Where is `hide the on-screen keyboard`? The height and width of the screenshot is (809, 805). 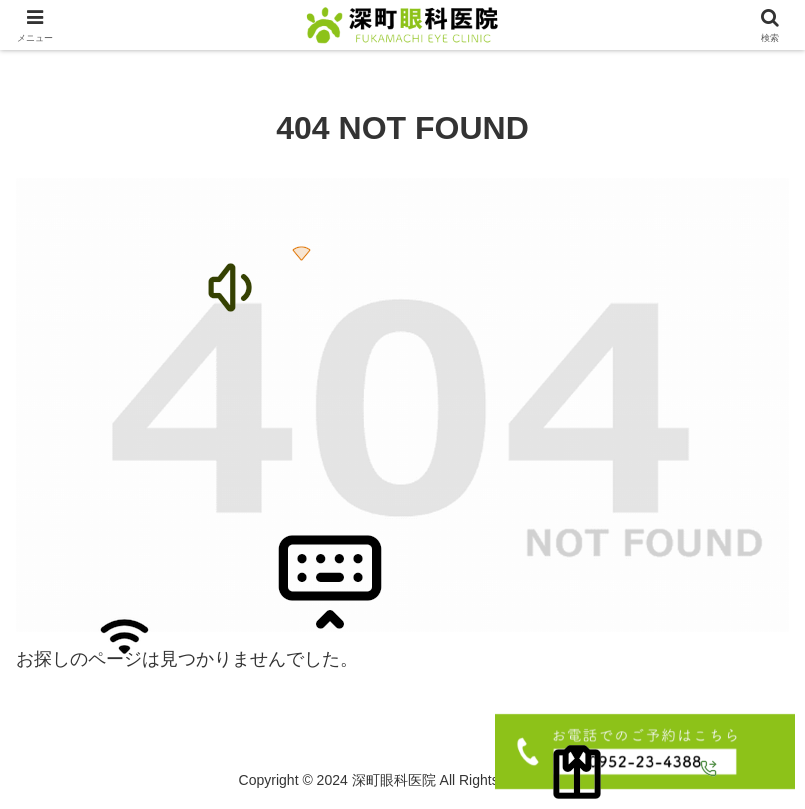 hide the on-screen keyboard is located at coordinates (330, 582).